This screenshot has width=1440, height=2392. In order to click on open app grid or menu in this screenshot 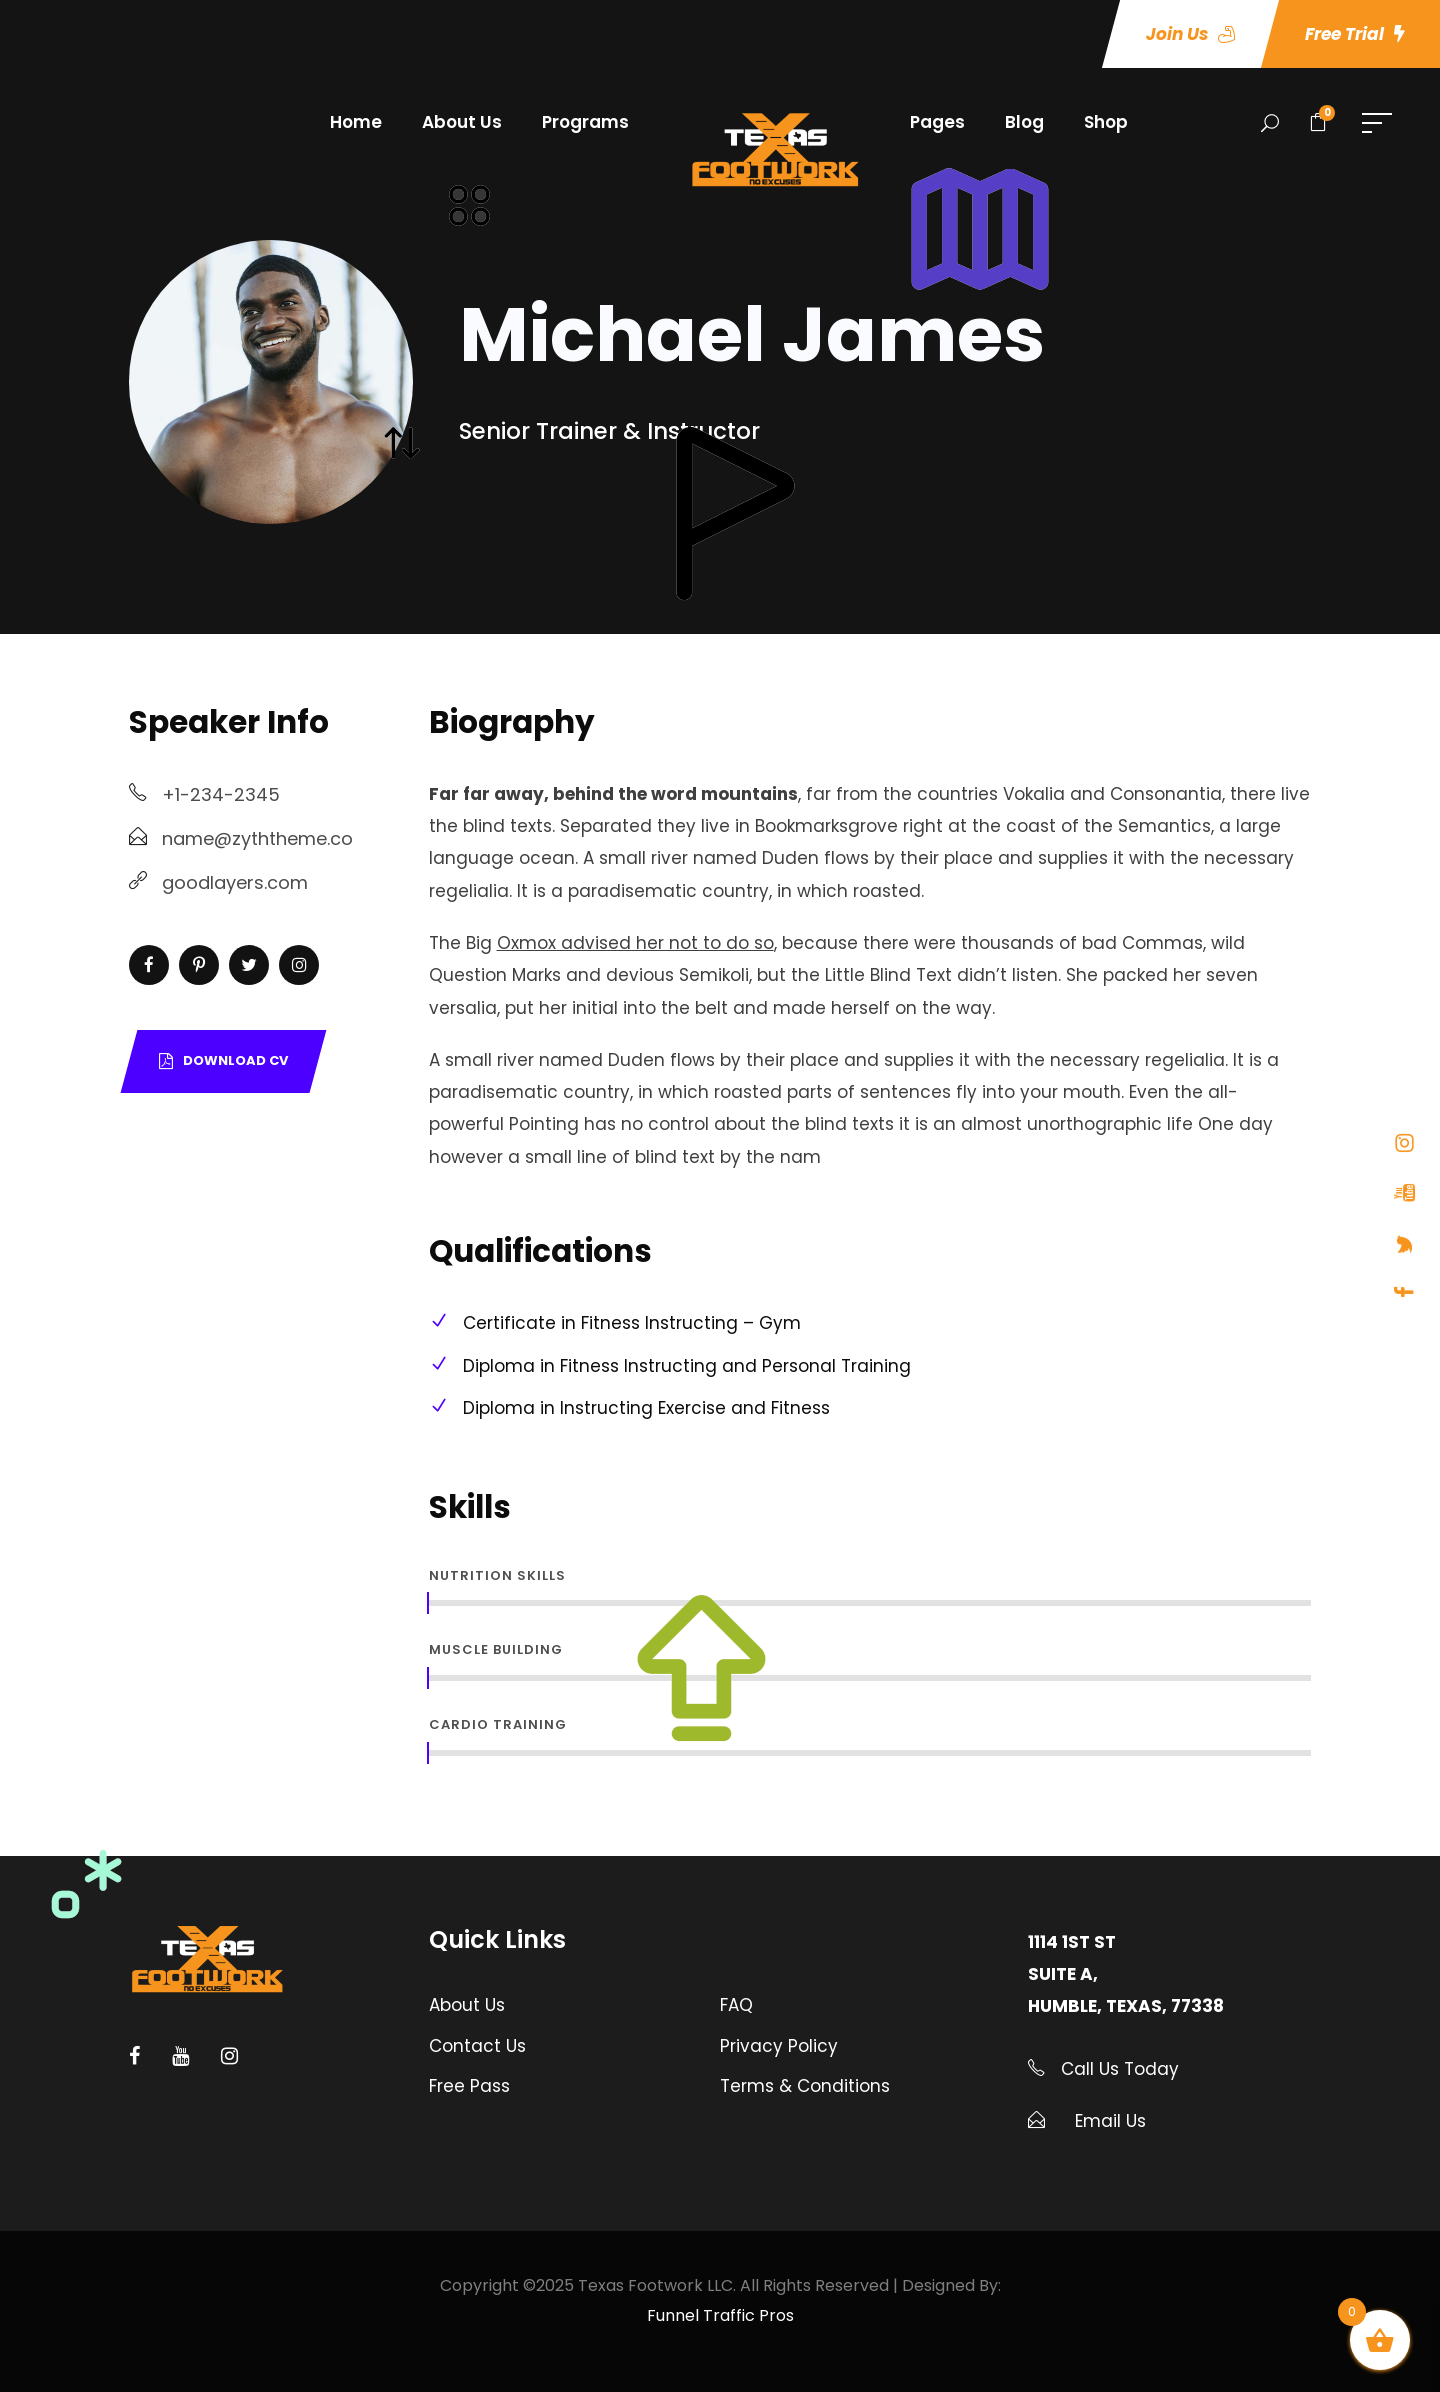, I will do `click(469, 205)`.